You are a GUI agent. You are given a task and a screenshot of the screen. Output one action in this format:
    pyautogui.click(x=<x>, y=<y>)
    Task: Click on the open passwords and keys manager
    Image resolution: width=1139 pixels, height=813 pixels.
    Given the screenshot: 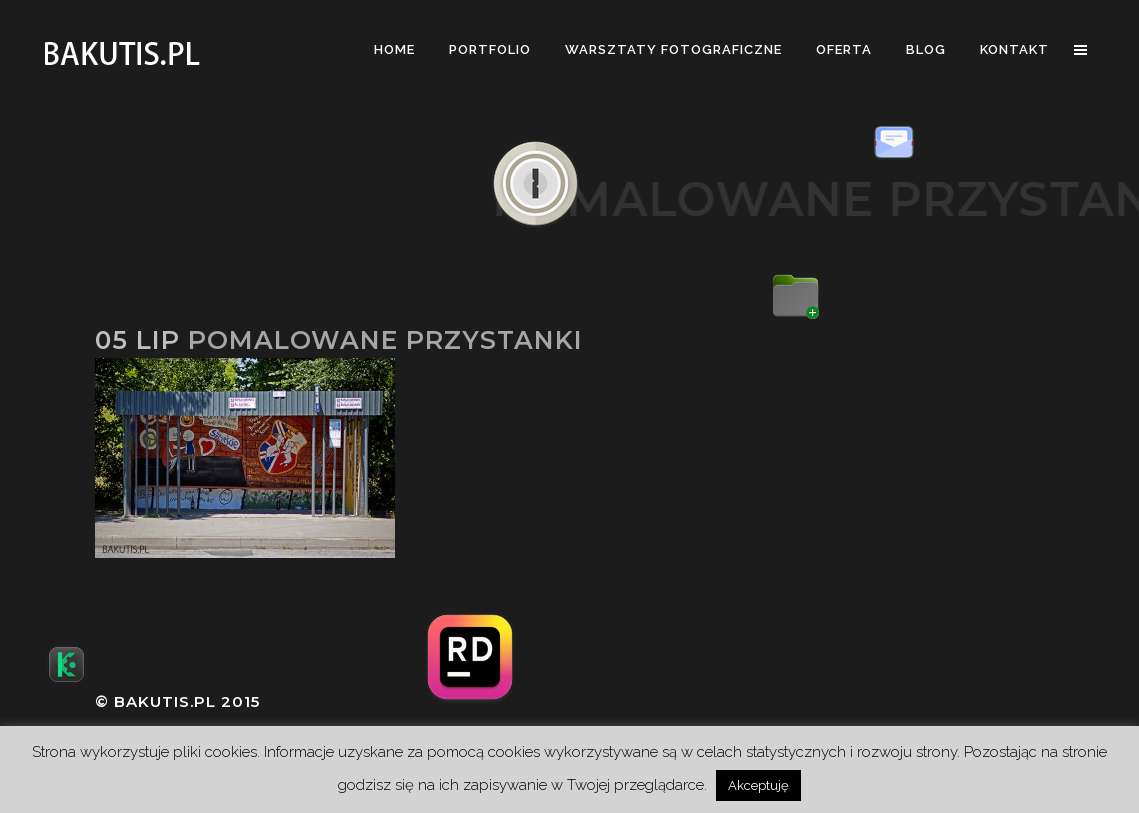 What is the action you would take?
    pyautogui.click(x=535, y=183)
    